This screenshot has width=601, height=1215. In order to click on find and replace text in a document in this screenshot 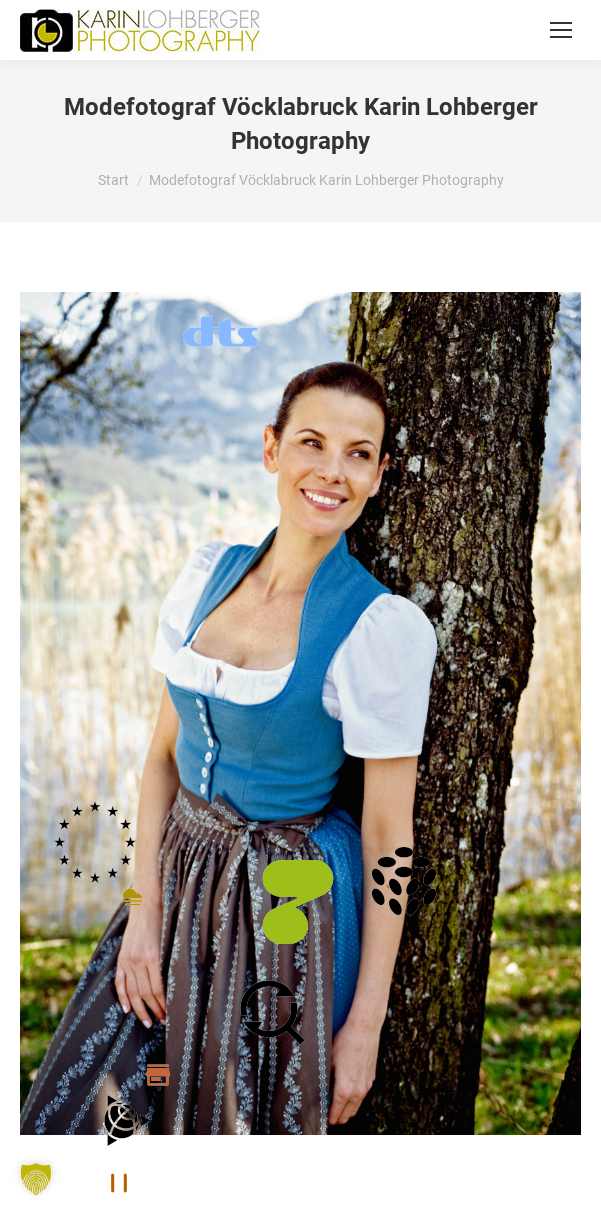, I will do `click(272, 1012)`.